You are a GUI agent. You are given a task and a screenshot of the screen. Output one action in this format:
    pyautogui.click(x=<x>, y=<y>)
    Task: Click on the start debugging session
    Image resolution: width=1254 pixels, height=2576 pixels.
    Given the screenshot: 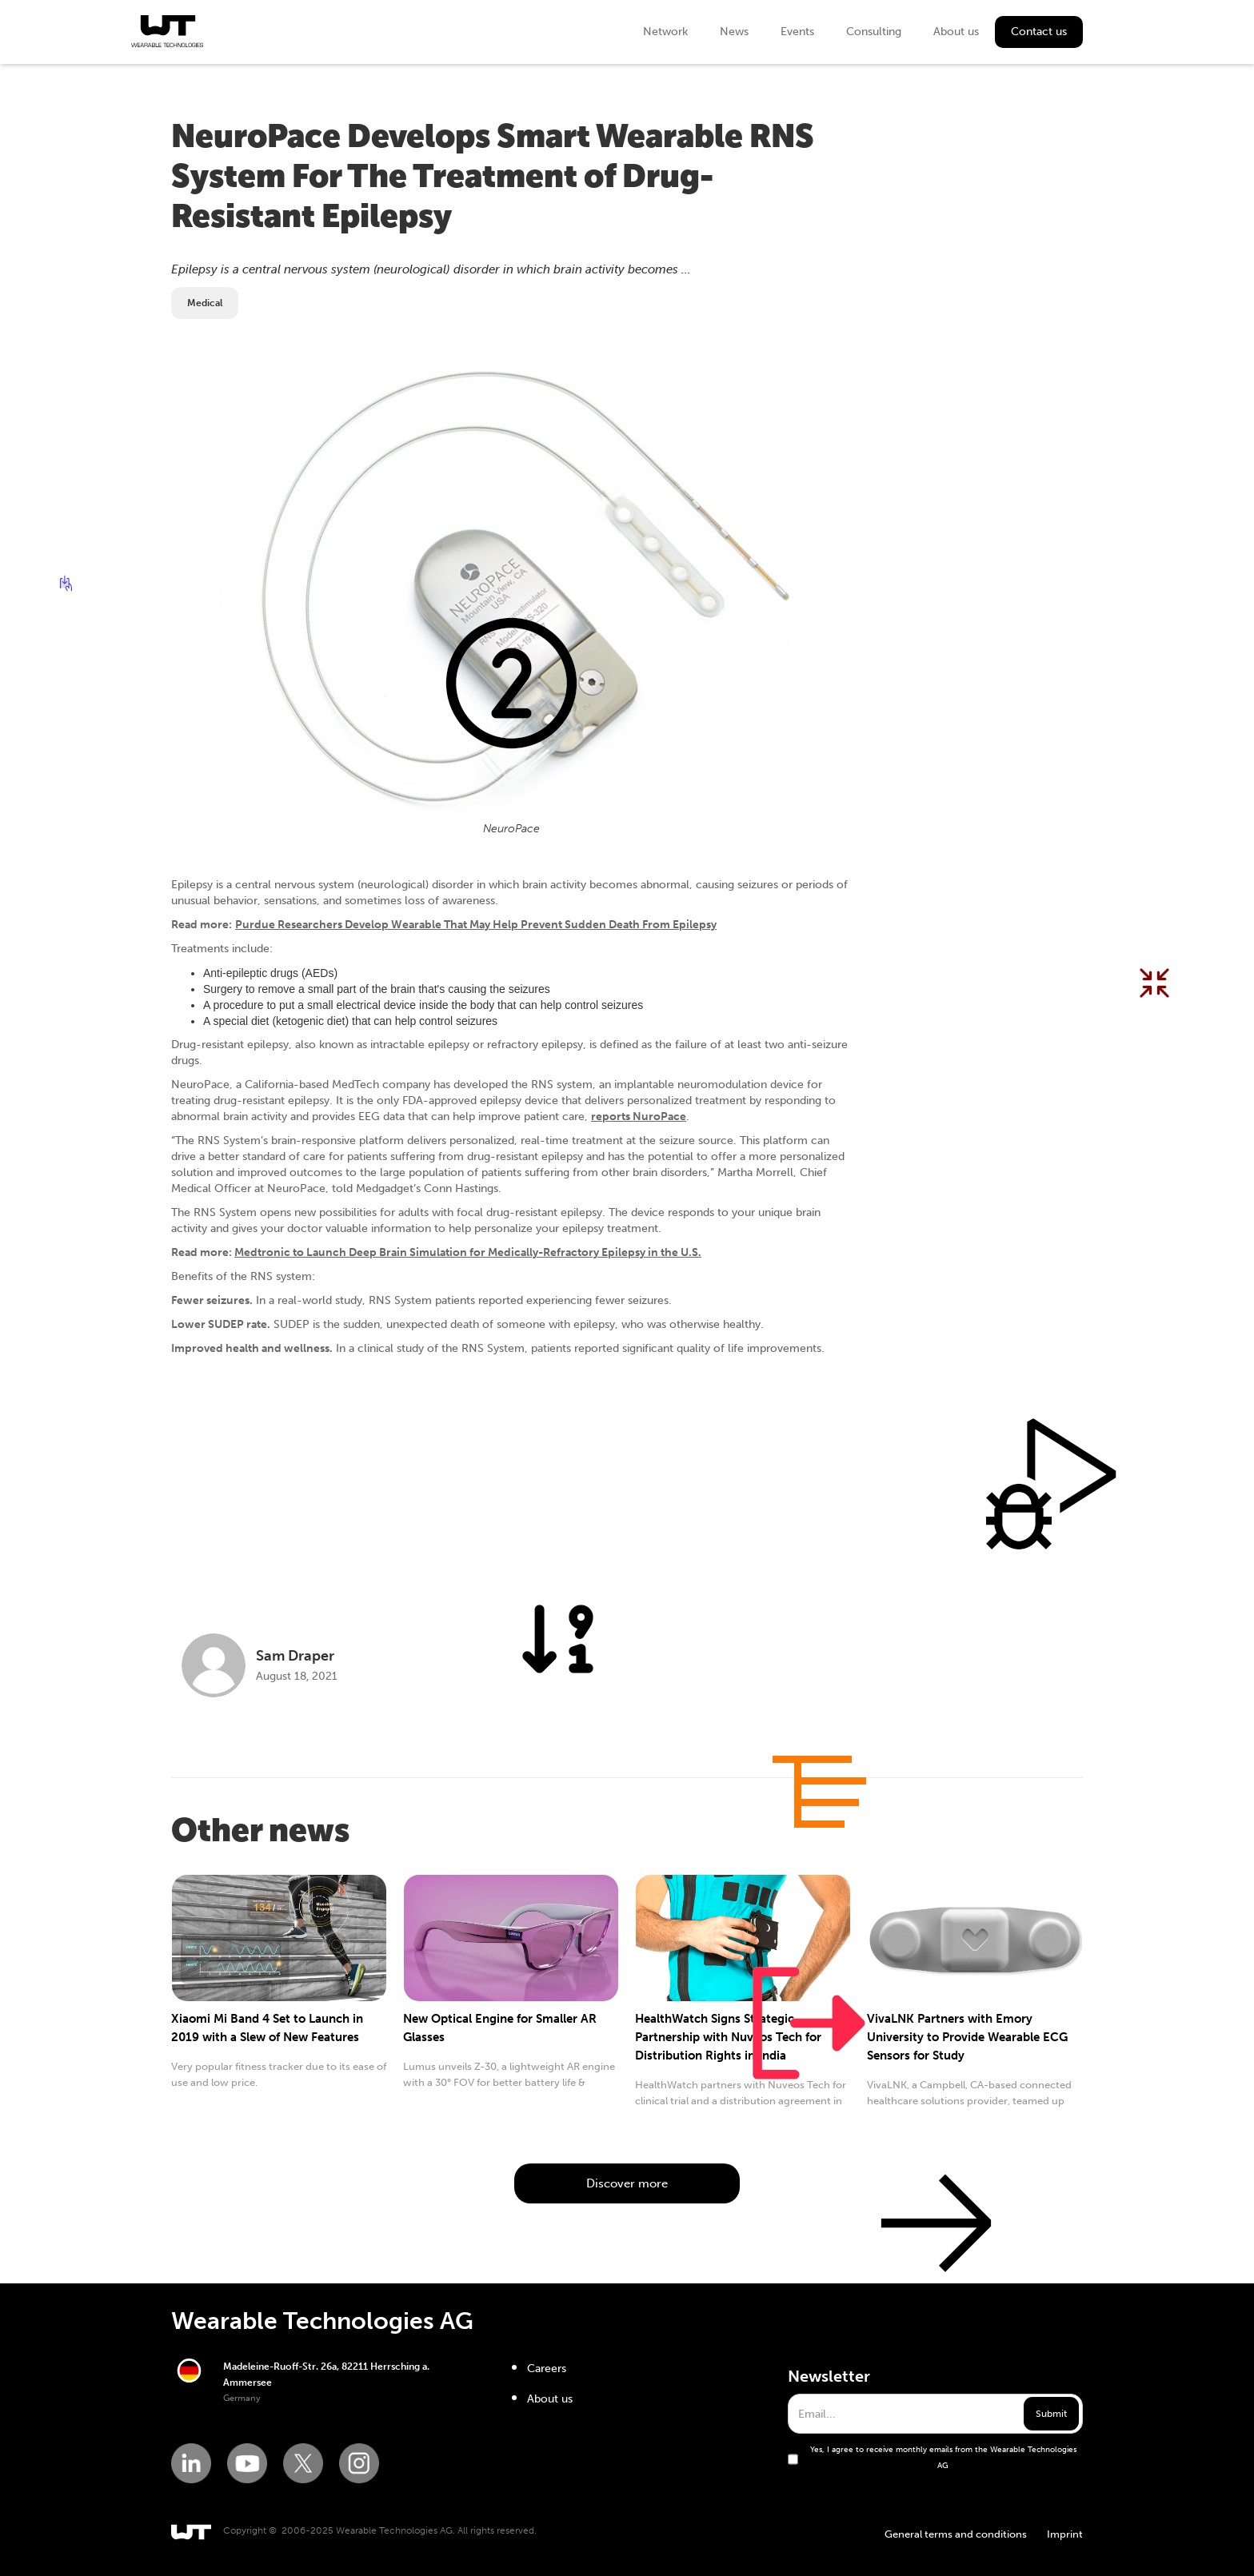 What is the action you would take?
    pyautogui.click(x=1052, y=1484)
    